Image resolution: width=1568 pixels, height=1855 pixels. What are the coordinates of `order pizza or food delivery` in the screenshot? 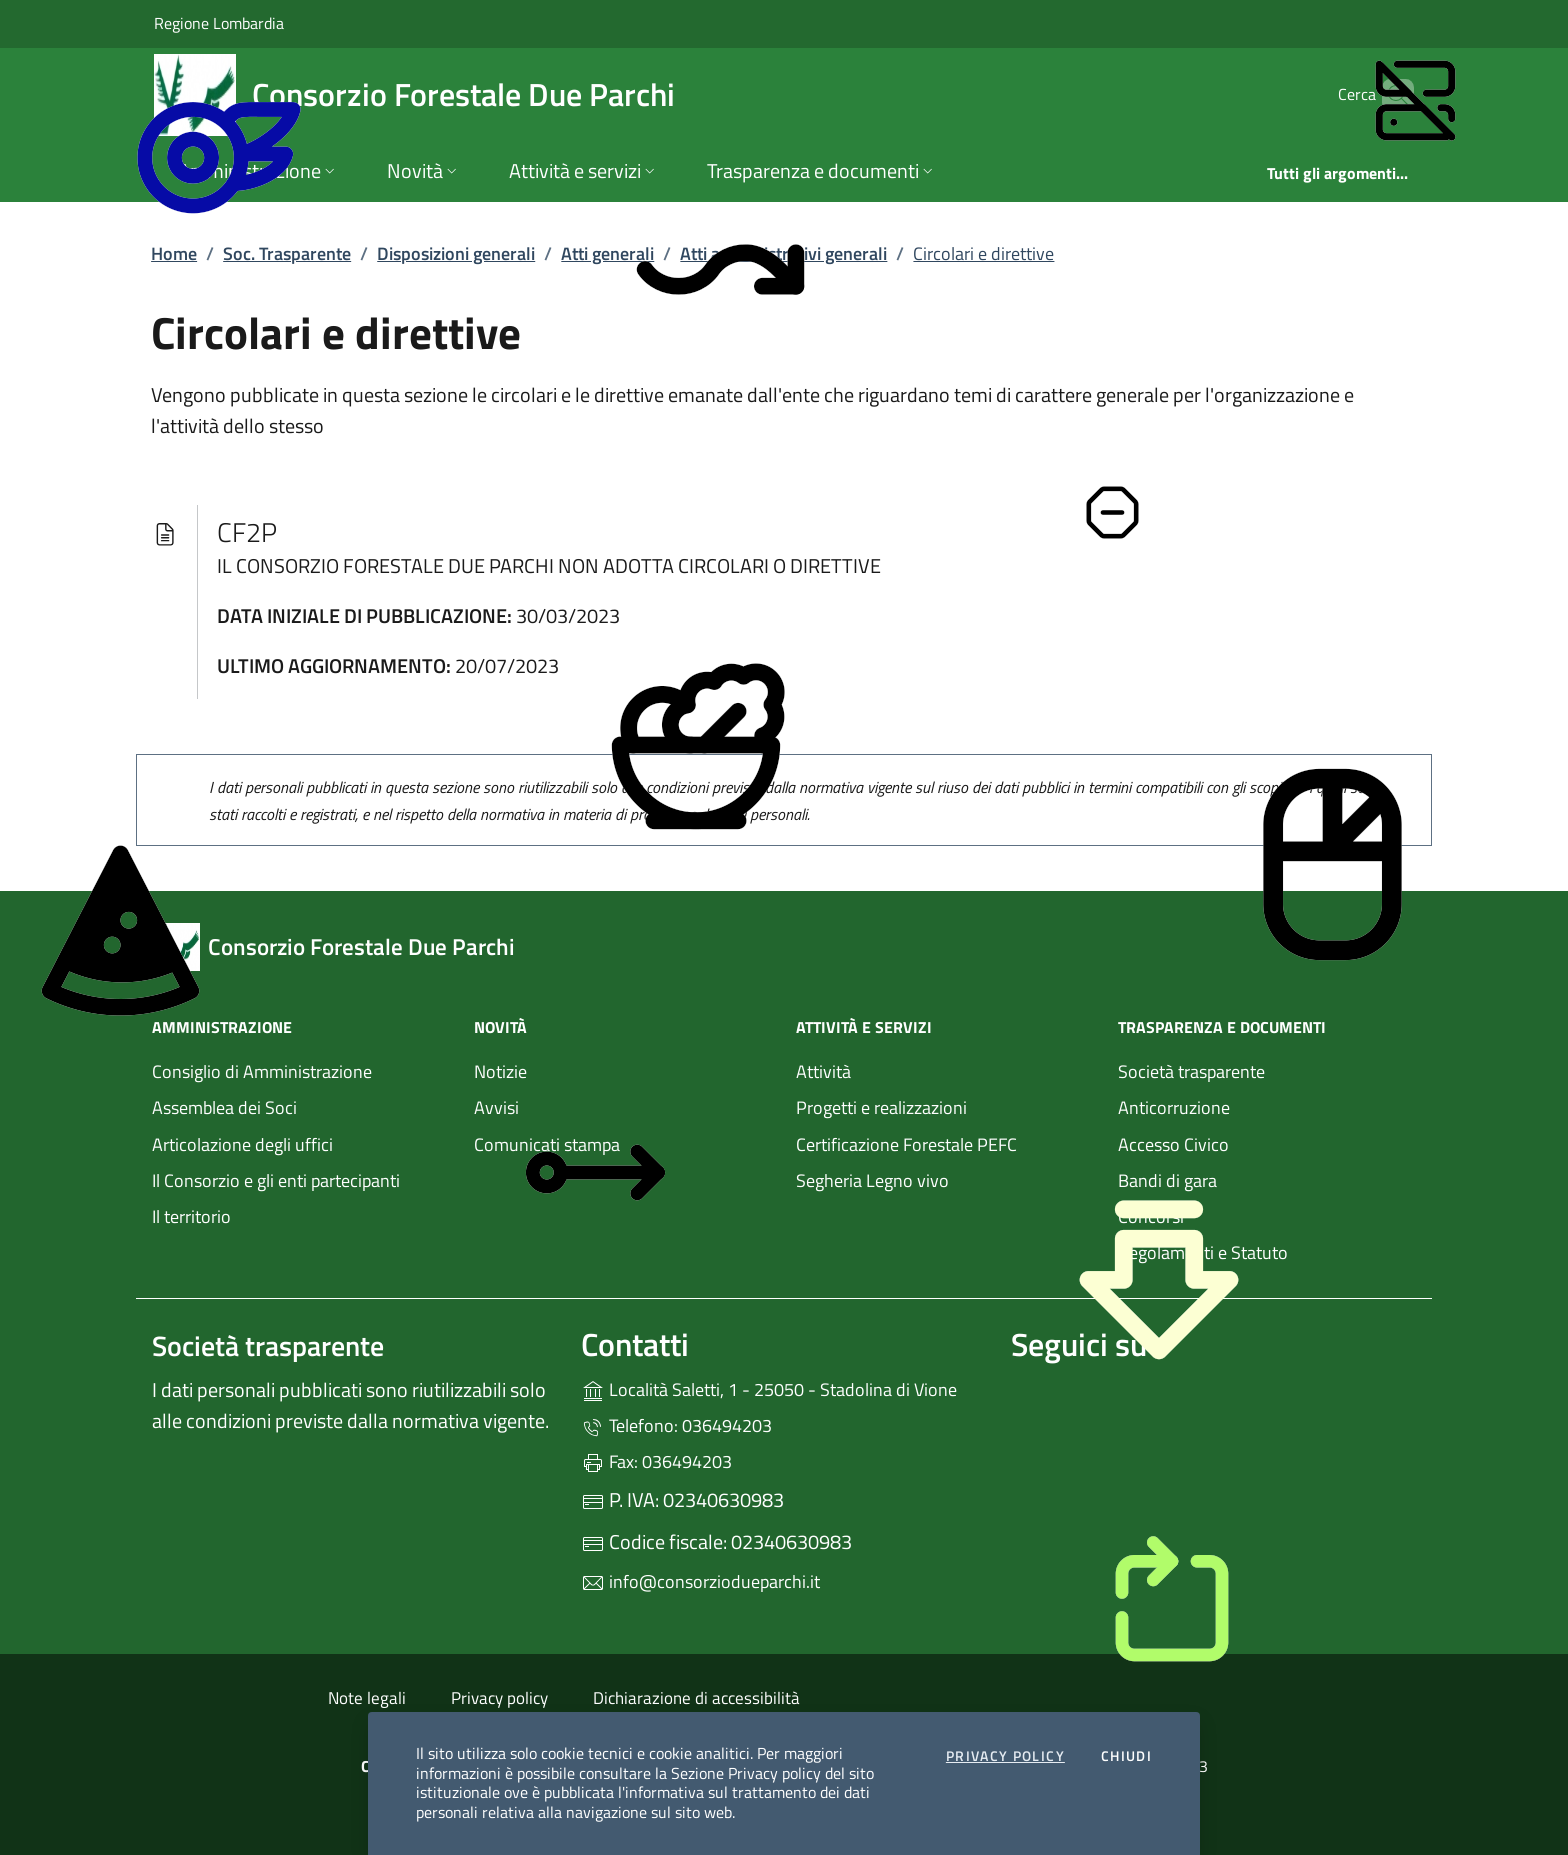 It's located at (120, 928).